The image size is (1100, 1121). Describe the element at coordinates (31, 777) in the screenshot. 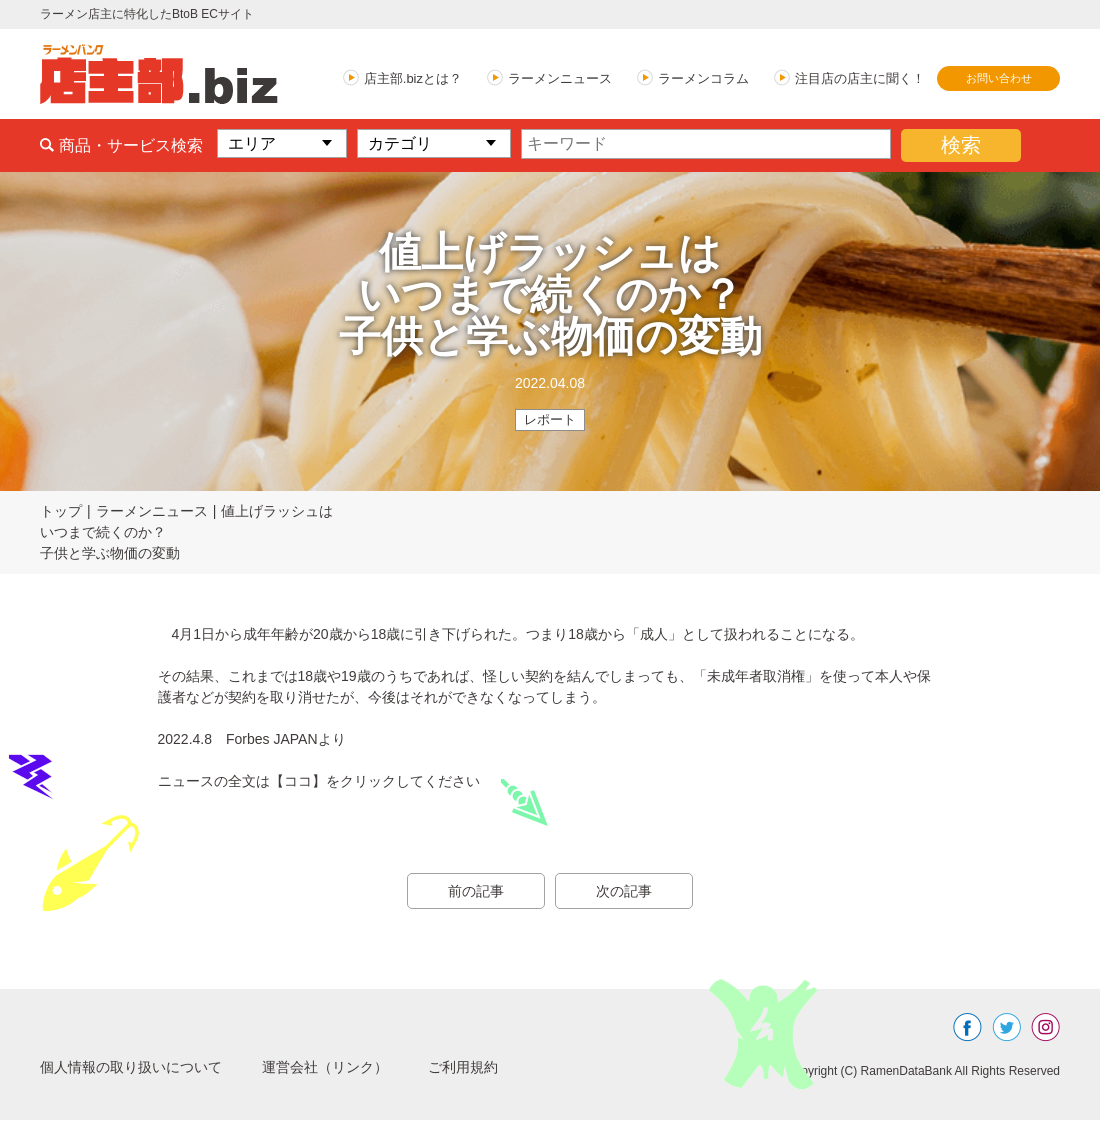

I see `activate lightning or electric ability` at that location.